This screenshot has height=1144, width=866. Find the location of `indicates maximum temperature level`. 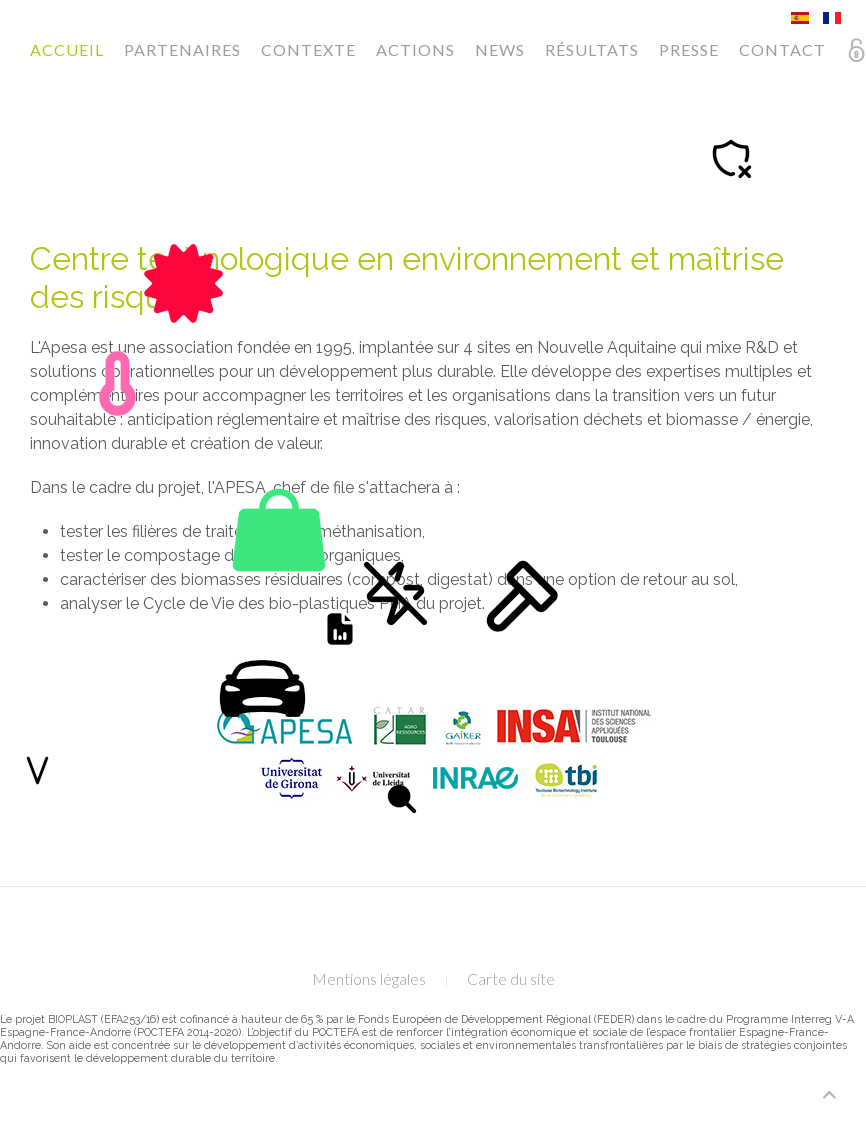

indicates maximum temperature level is located at coordinates (117, 383).